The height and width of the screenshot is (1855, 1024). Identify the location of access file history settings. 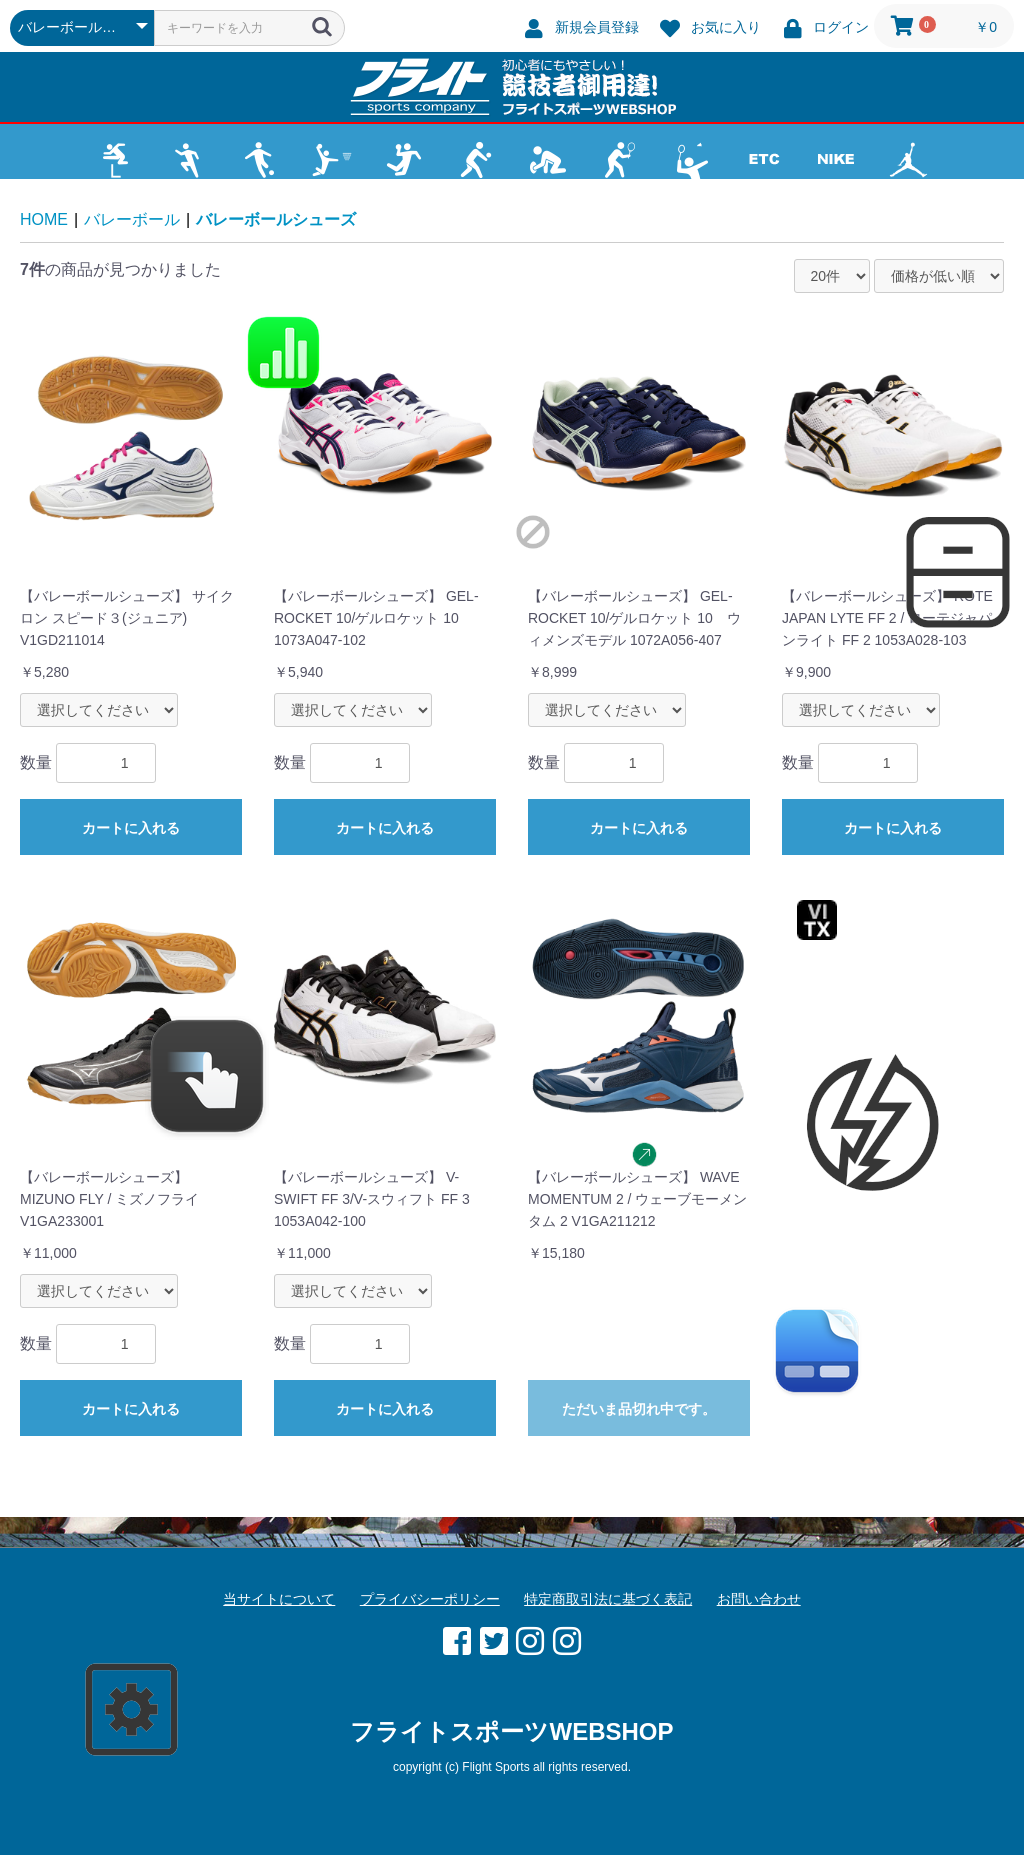
(958, 576).